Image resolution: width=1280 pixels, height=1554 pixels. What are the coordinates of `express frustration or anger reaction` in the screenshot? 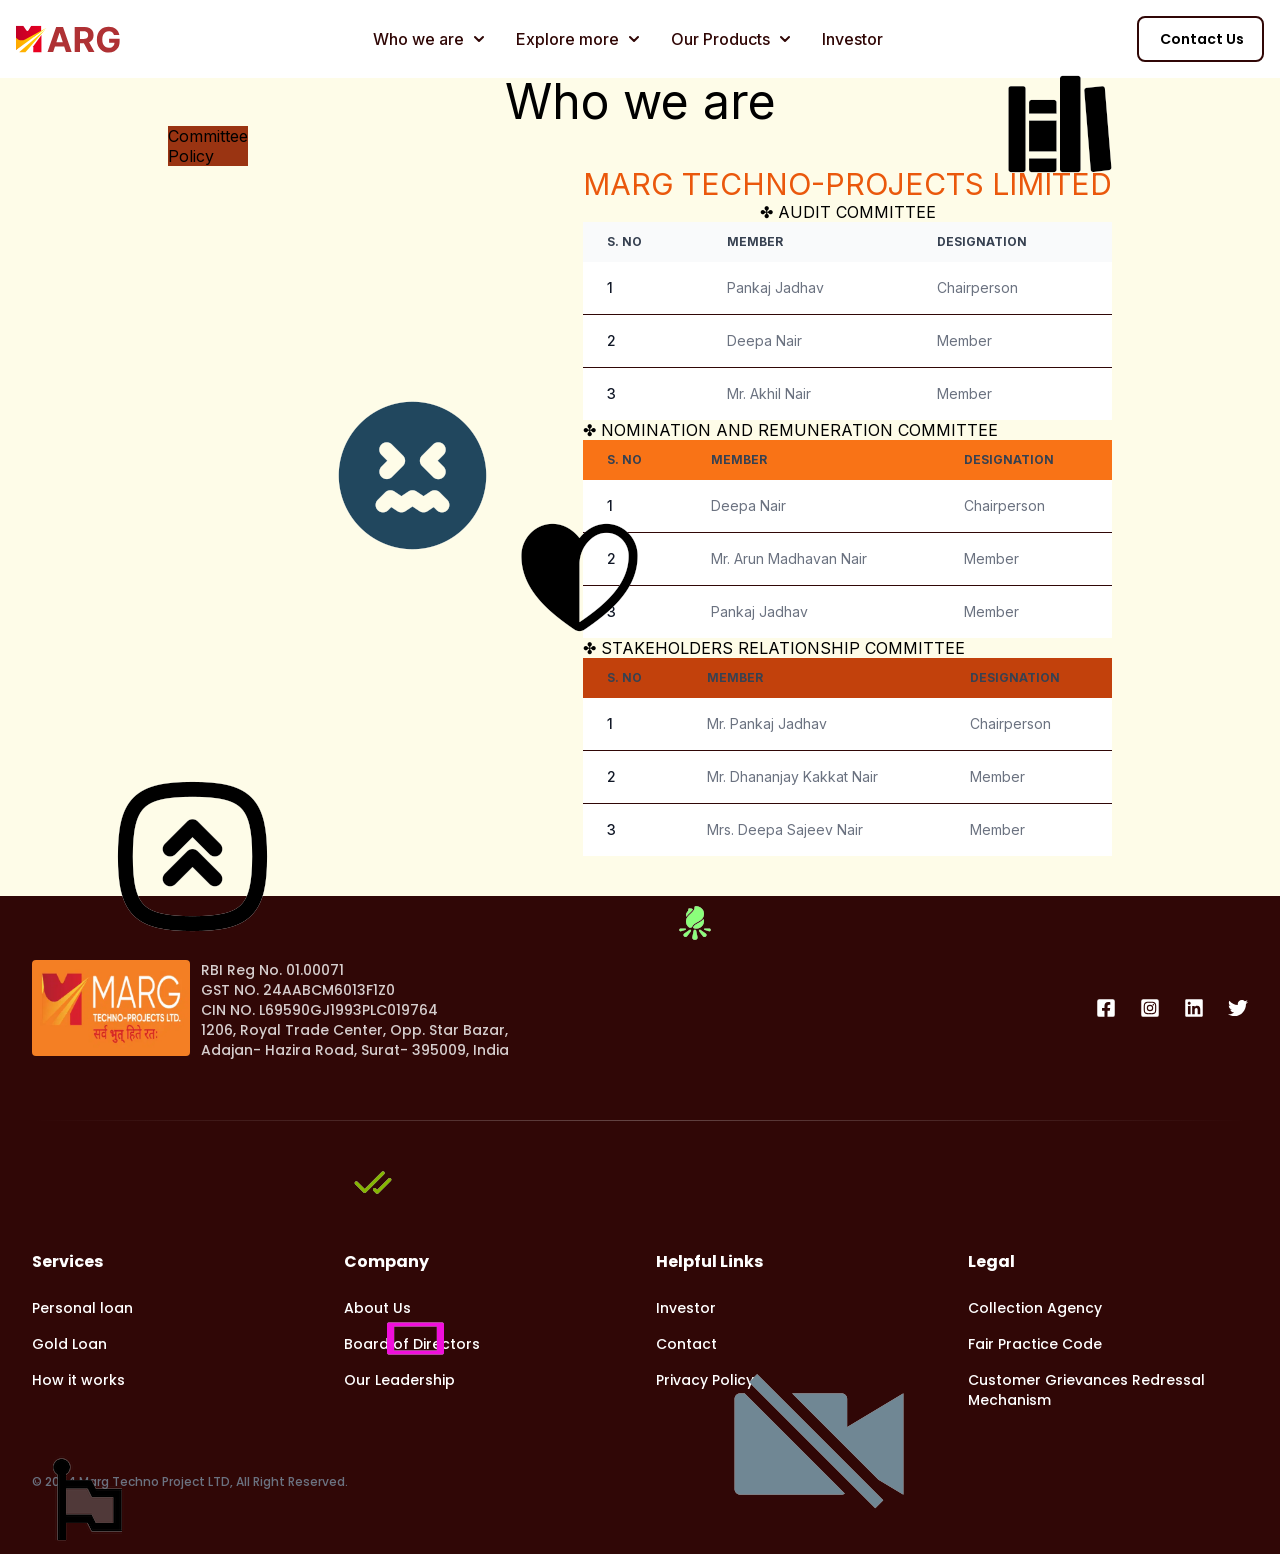 It's located at (412, 475).